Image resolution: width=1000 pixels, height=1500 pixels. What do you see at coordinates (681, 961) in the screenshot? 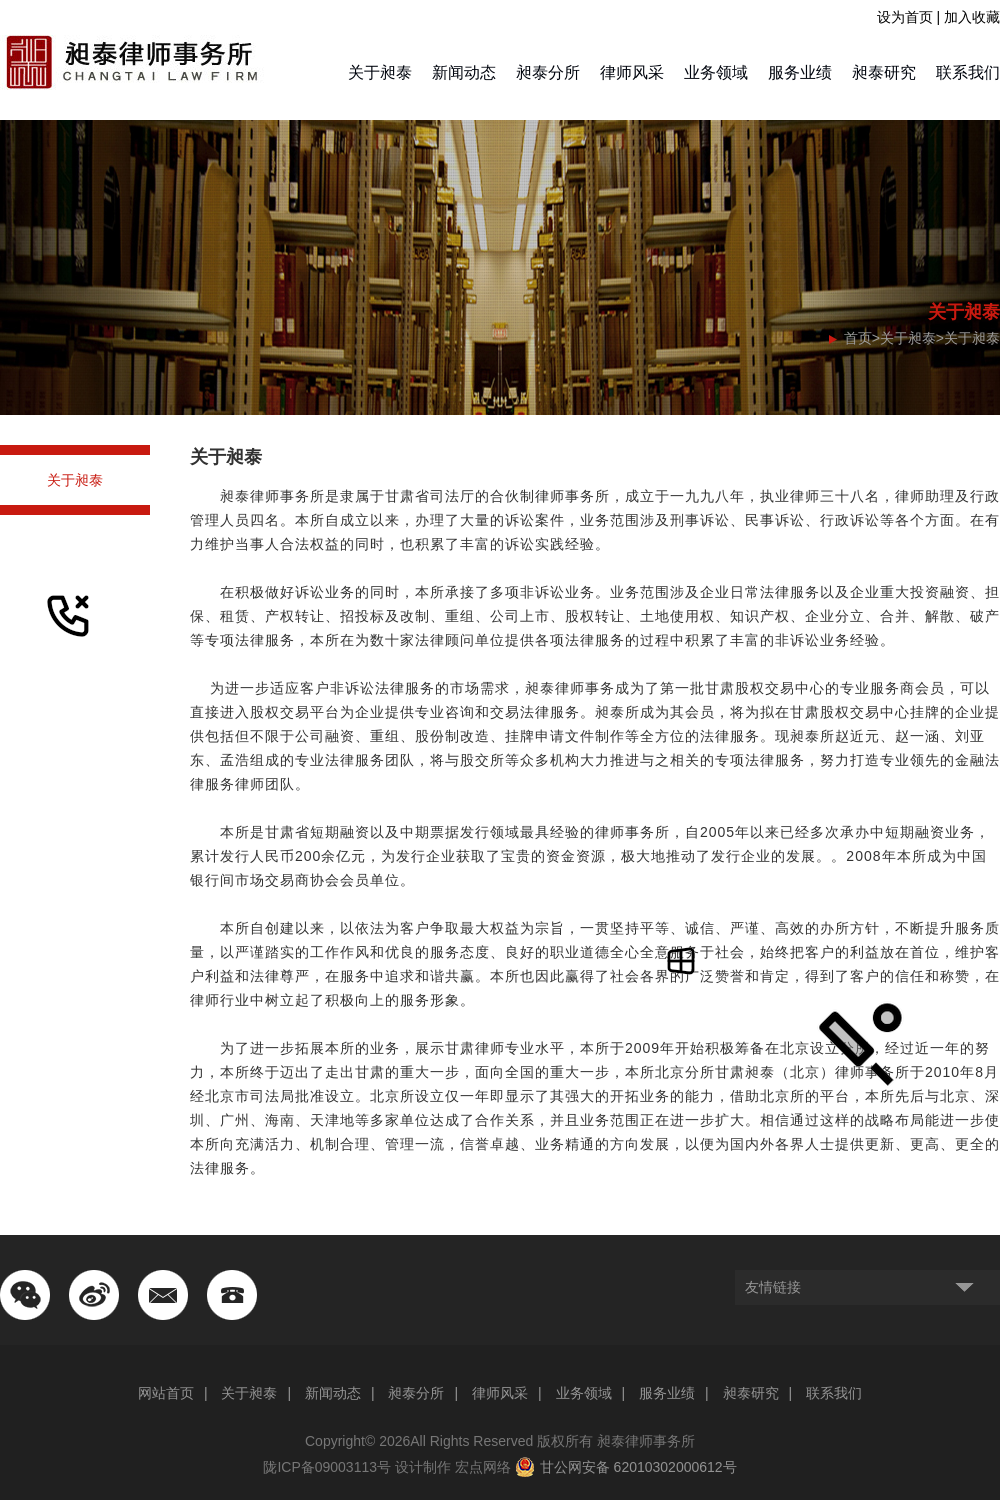
I see `open windows settings or system options` at bounding box center [681, 961].